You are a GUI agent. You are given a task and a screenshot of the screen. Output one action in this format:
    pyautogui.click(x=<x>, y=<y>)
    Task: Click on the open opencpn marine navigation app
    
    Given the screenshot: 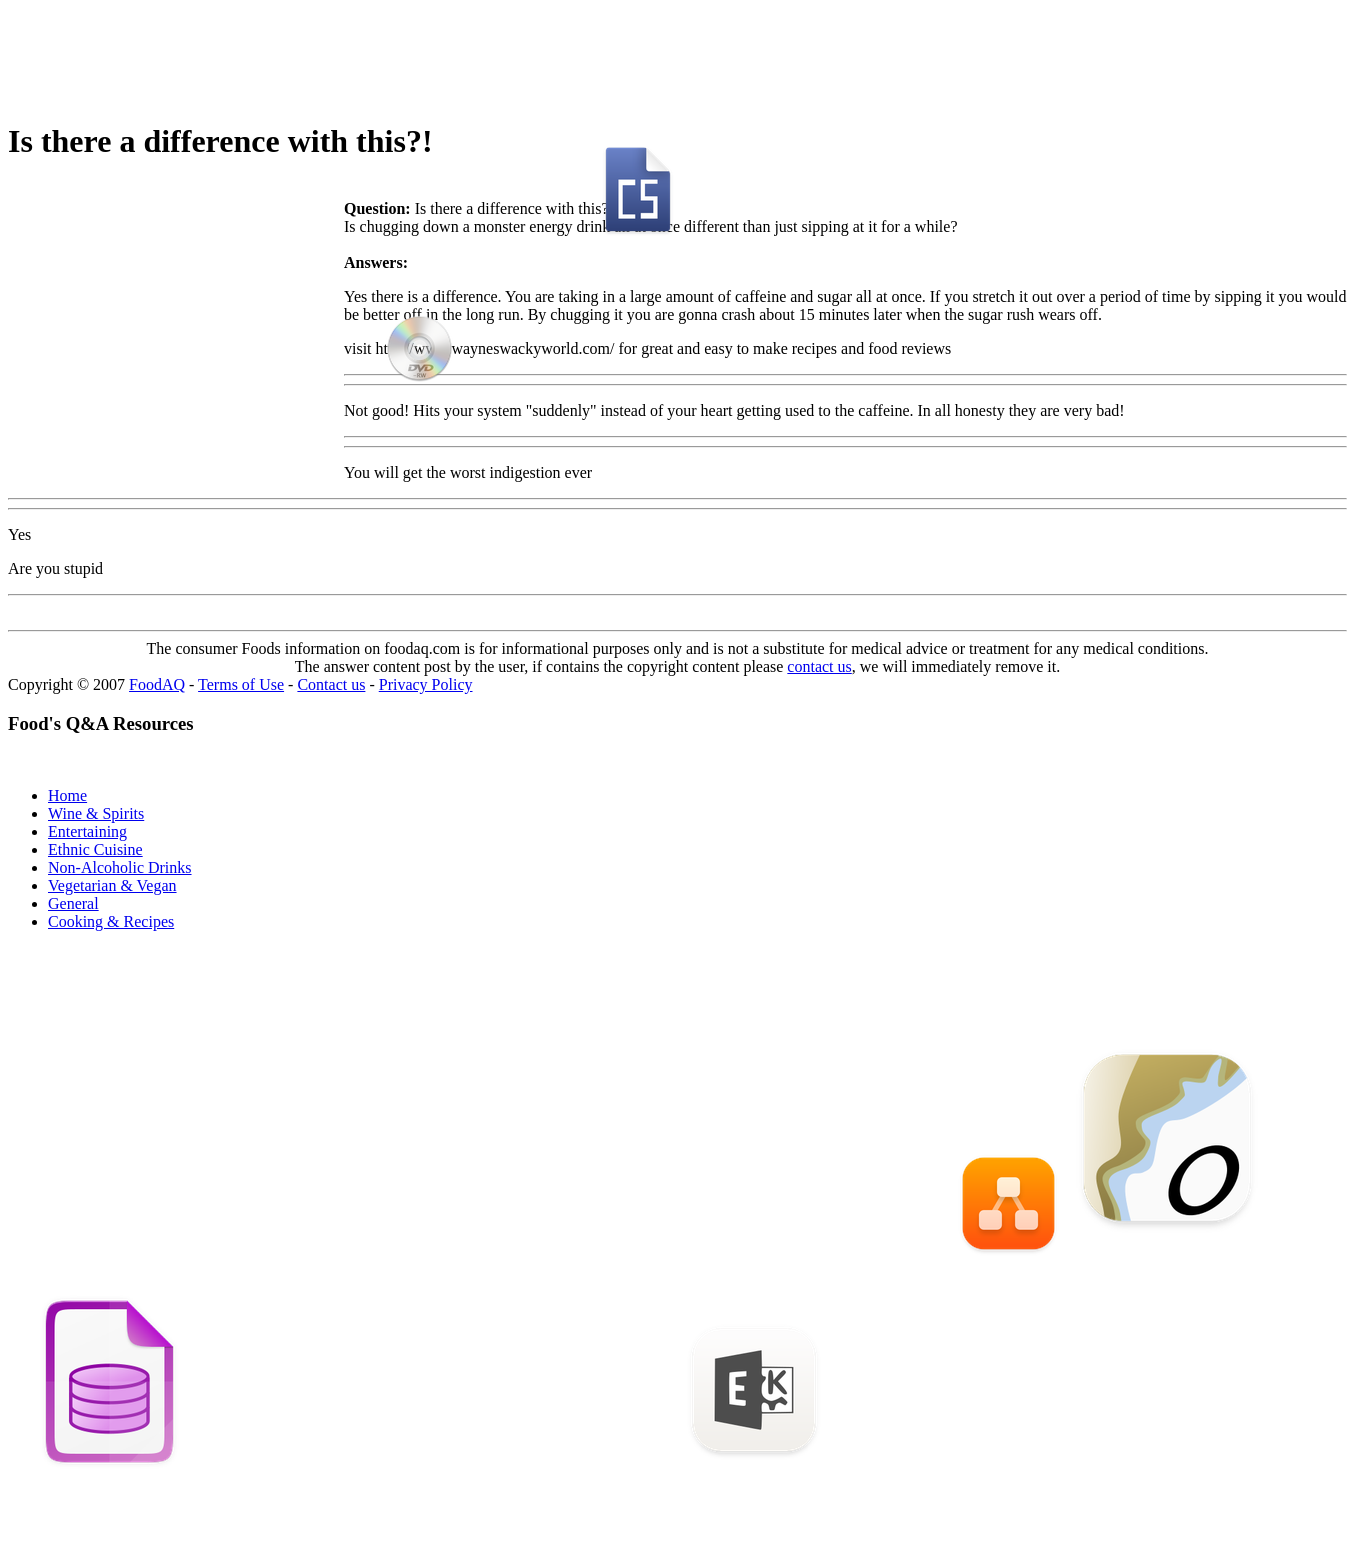 What is the action you would take?
    pyautogui.click(x=1167, y=1138)
    